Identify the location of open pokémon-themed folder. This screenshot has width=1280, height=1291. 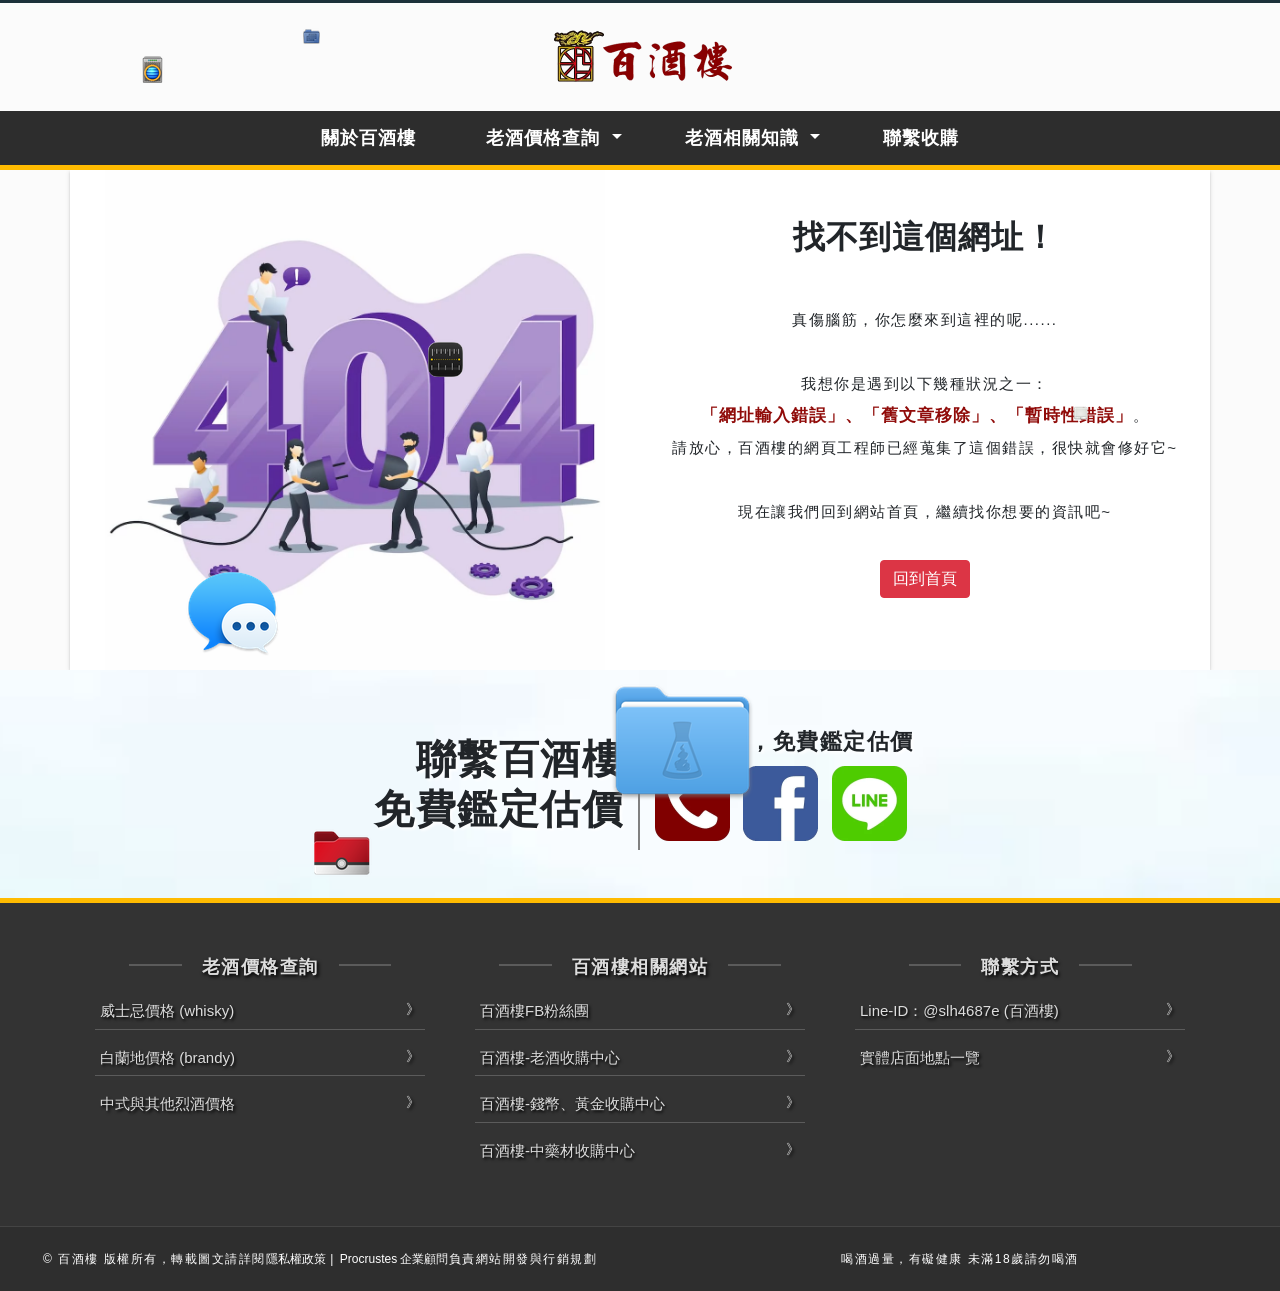
(341, 854).